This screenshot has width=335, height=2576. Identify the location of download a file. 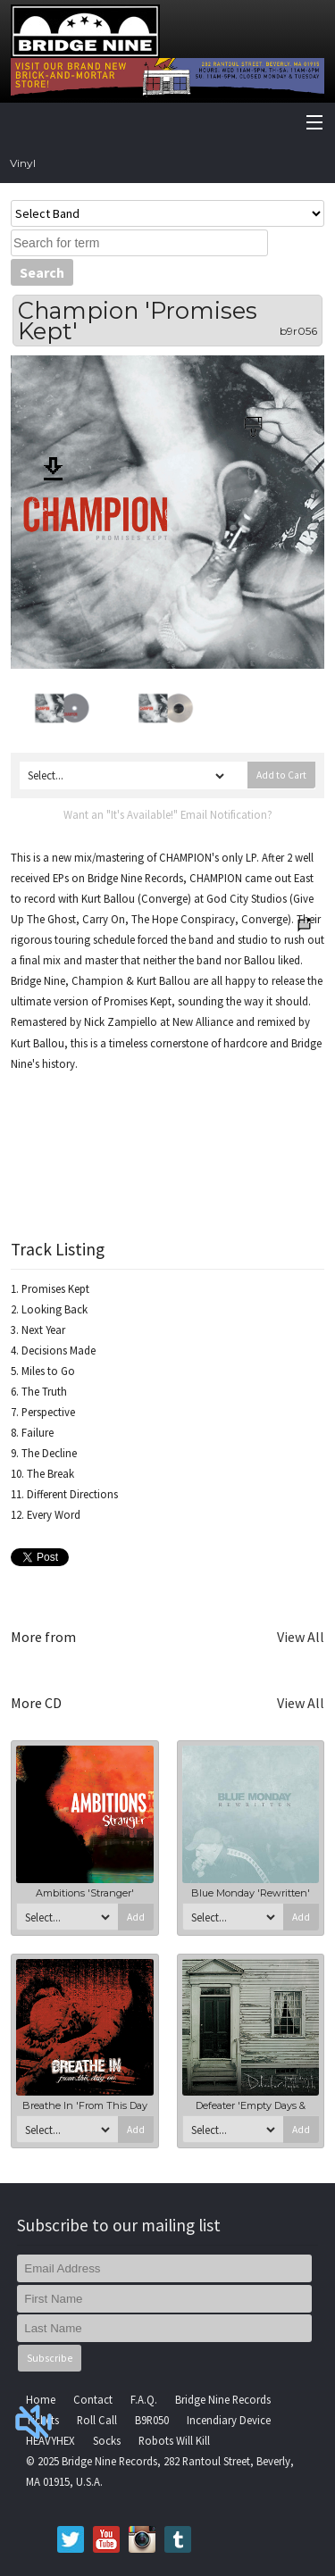
(53, 469).